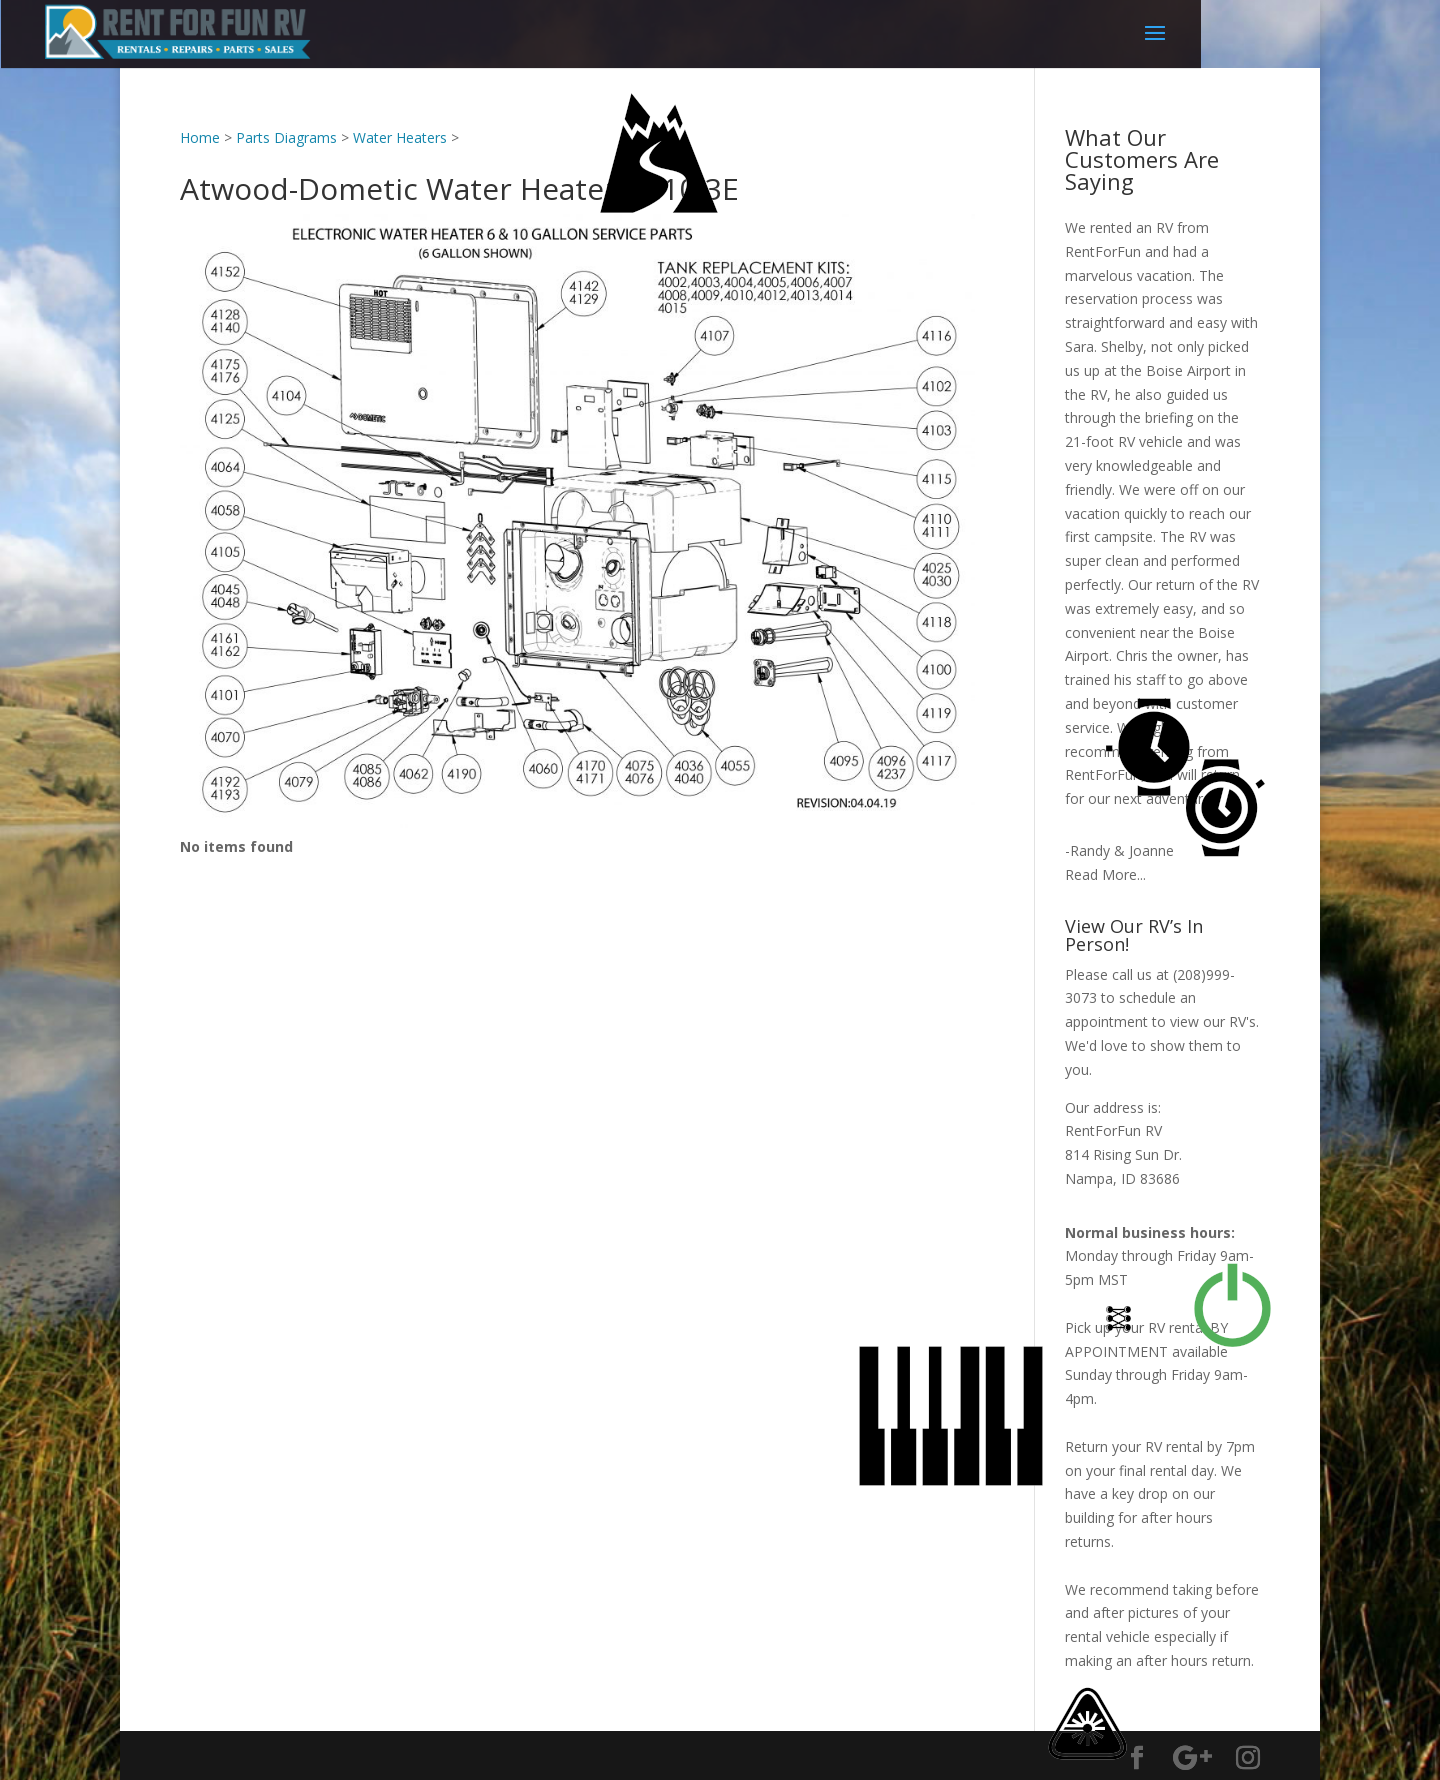 The width and height of the screenshot is (1440, 1780). Describe the element at coordinates (1185, 777) in the screenshot. I see `sync time across multiple devices` at that location.